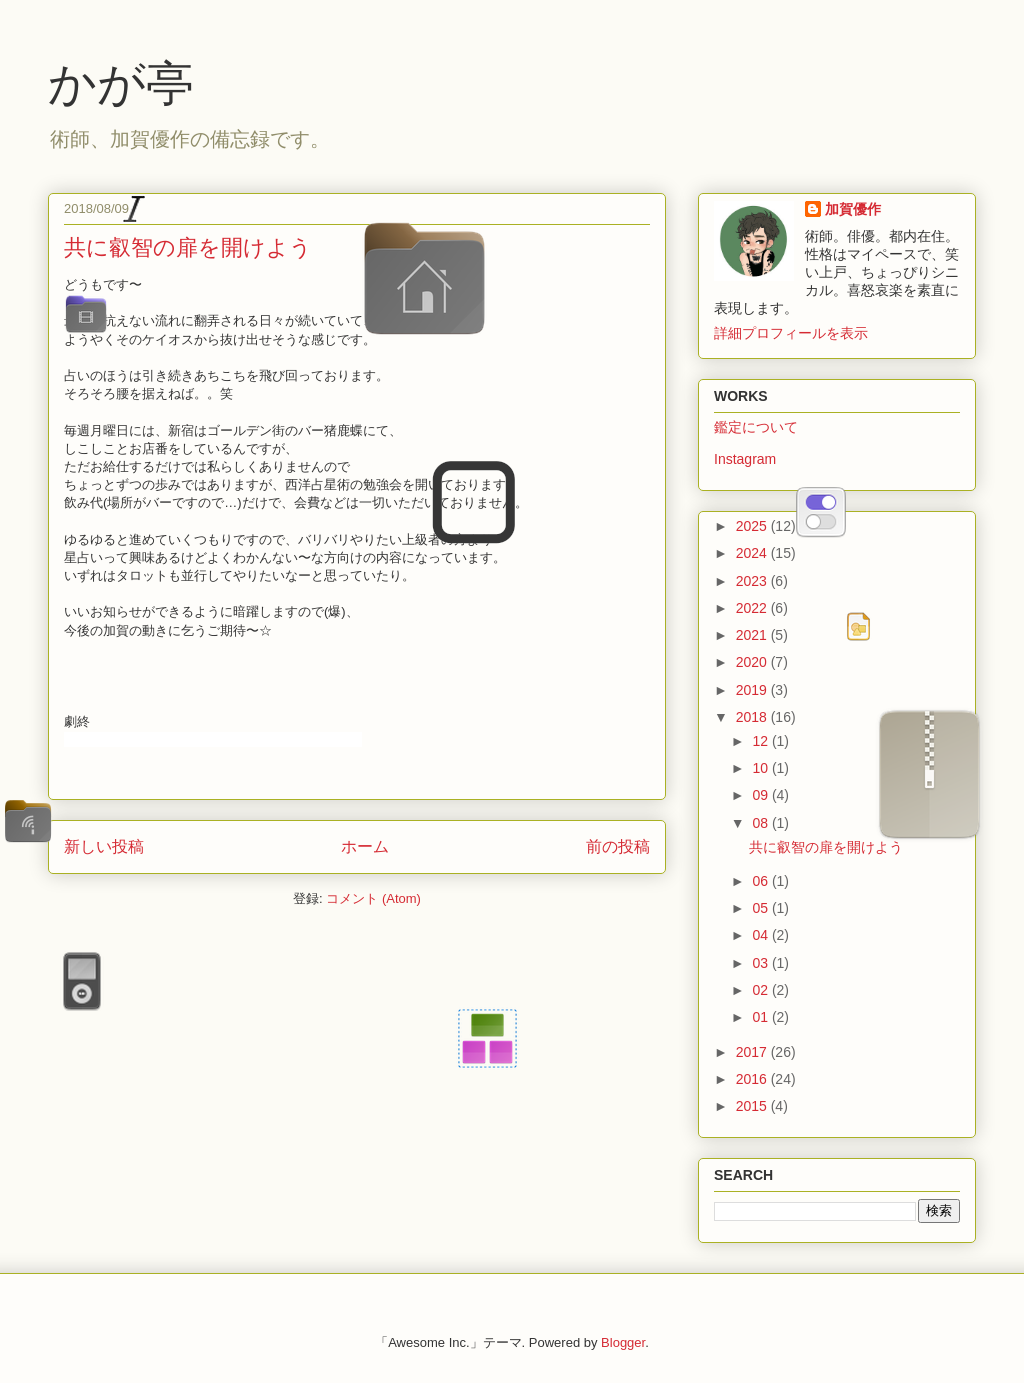  What do you see at coordinates (86, 314) in the screenshot?
I see `open your videos folder` at bounding box center [86, 314].